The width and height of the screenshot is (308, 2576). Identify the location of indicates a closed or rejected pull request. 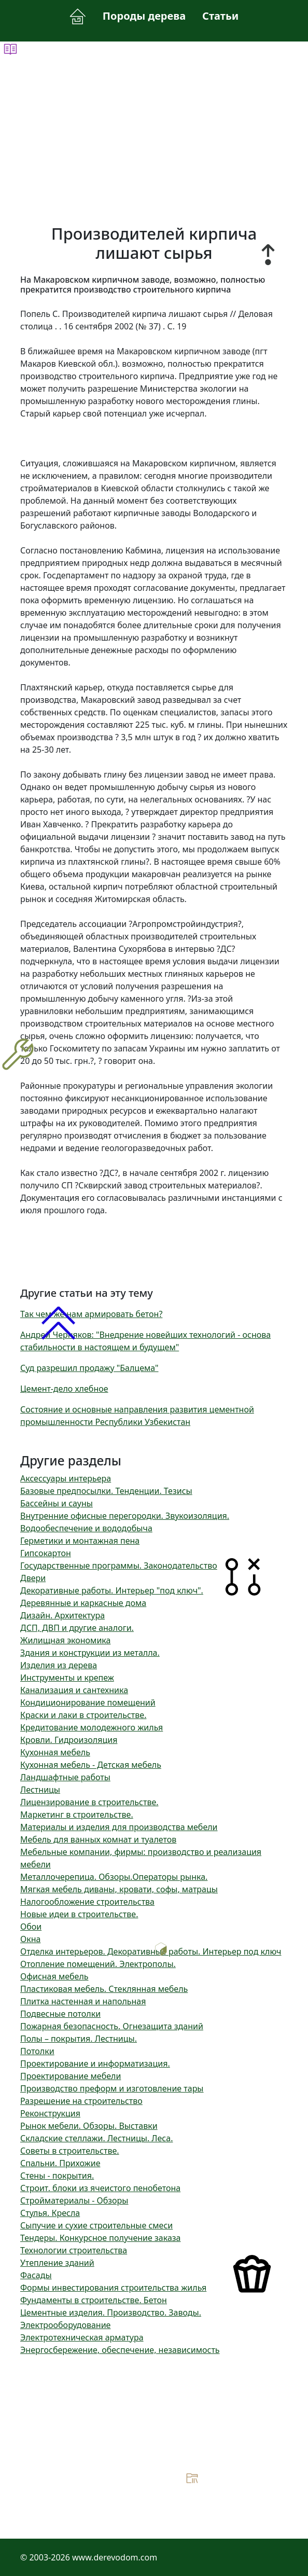
(243, 1575).